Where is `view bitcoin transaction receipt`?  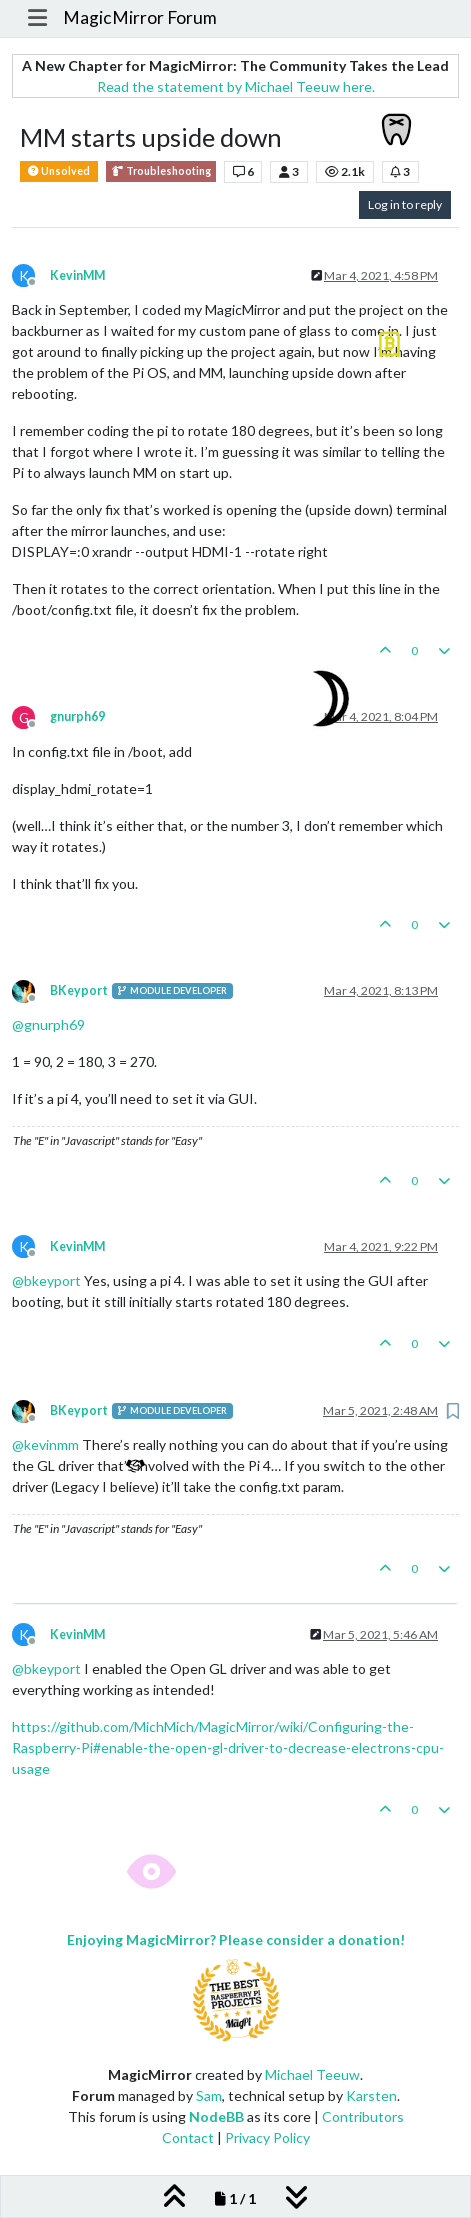
view bitcoin transaction receipt is located at coordinates (389, 344).